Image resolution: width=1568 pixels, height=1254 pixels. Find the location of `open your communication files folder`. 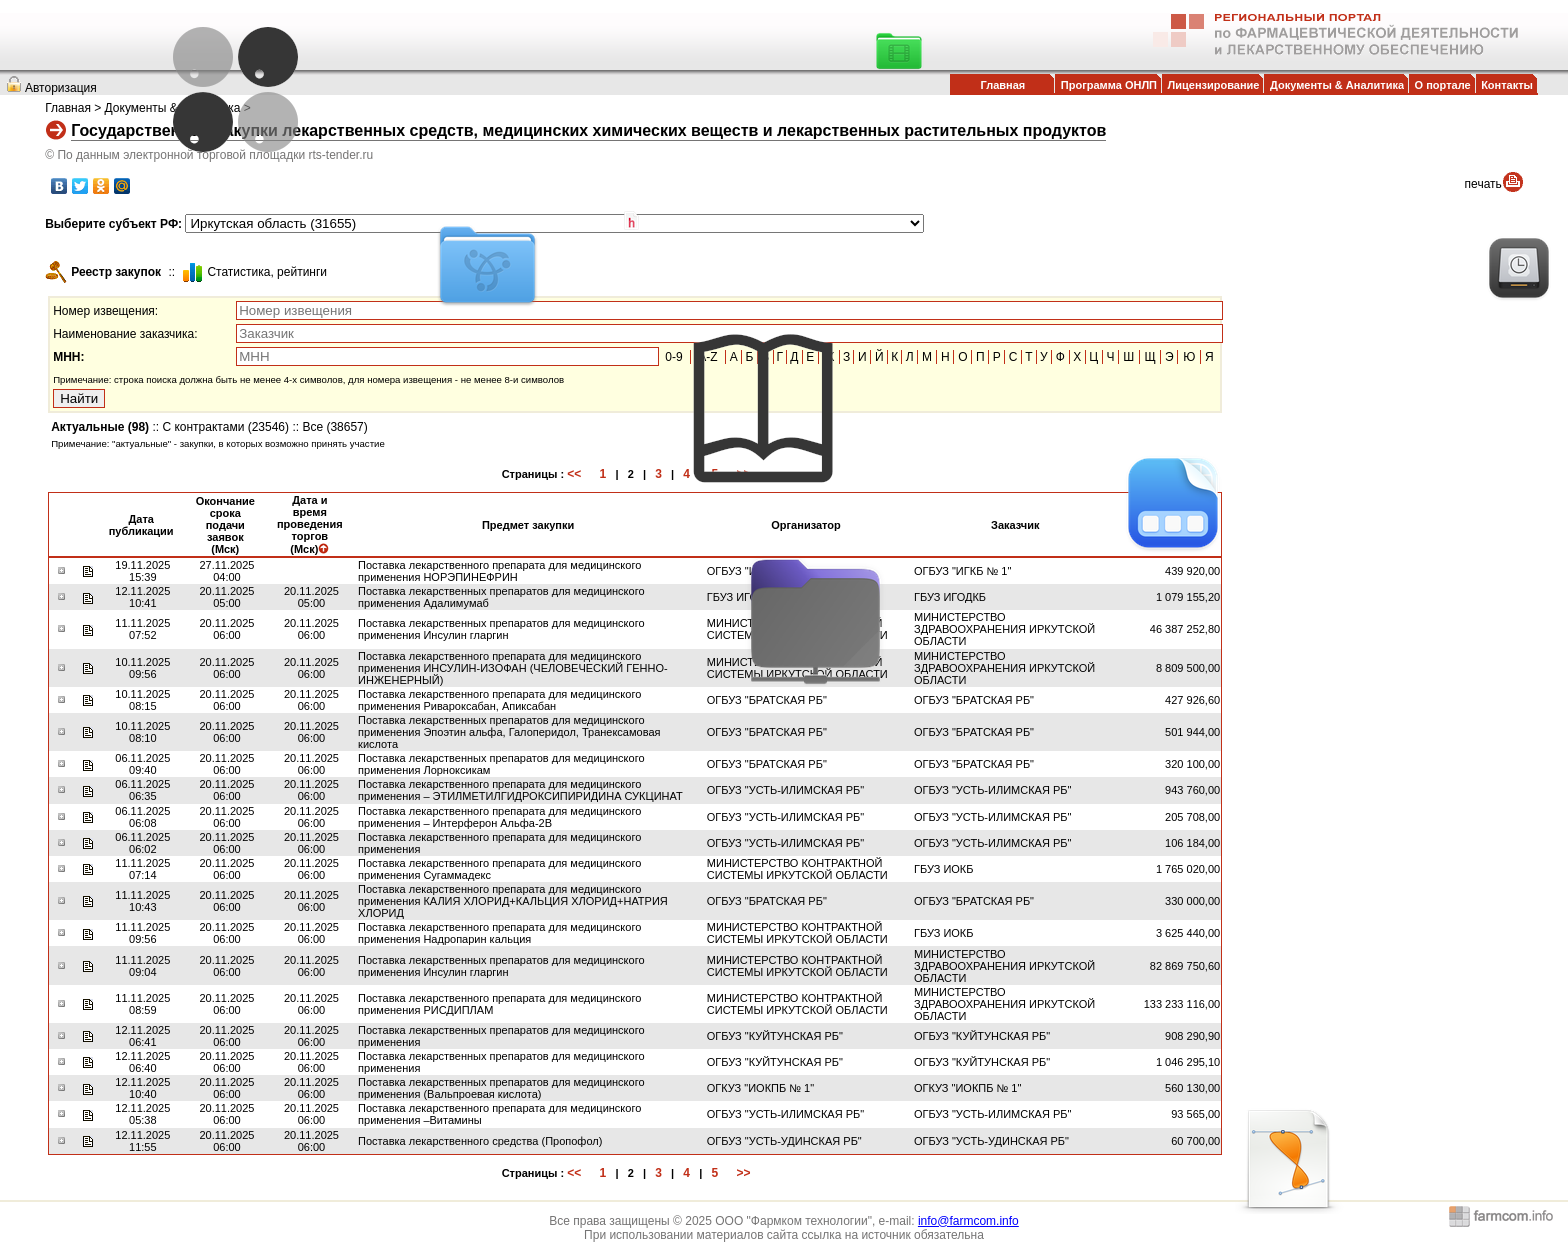

open your communication files folder is located at coordinates (487, 264).